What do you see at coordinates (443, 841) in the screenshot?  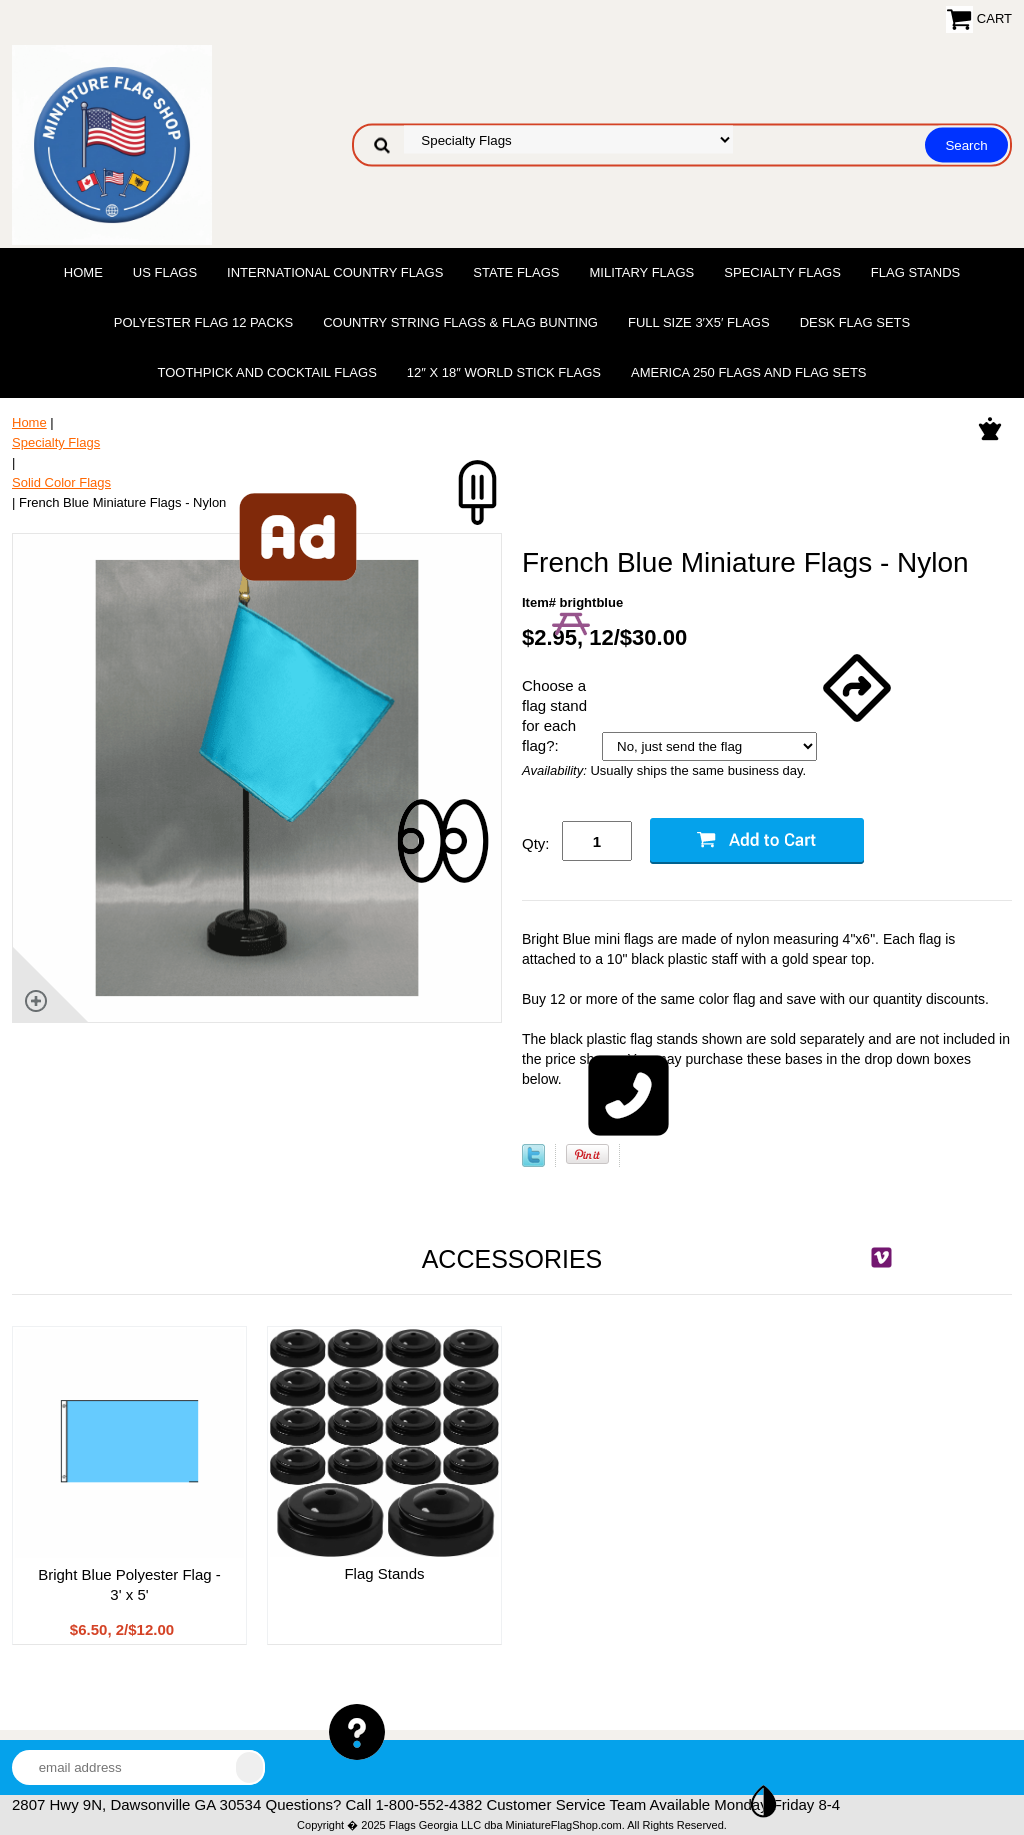 I see `view who has seen your content` at bounding box center [443, 841].